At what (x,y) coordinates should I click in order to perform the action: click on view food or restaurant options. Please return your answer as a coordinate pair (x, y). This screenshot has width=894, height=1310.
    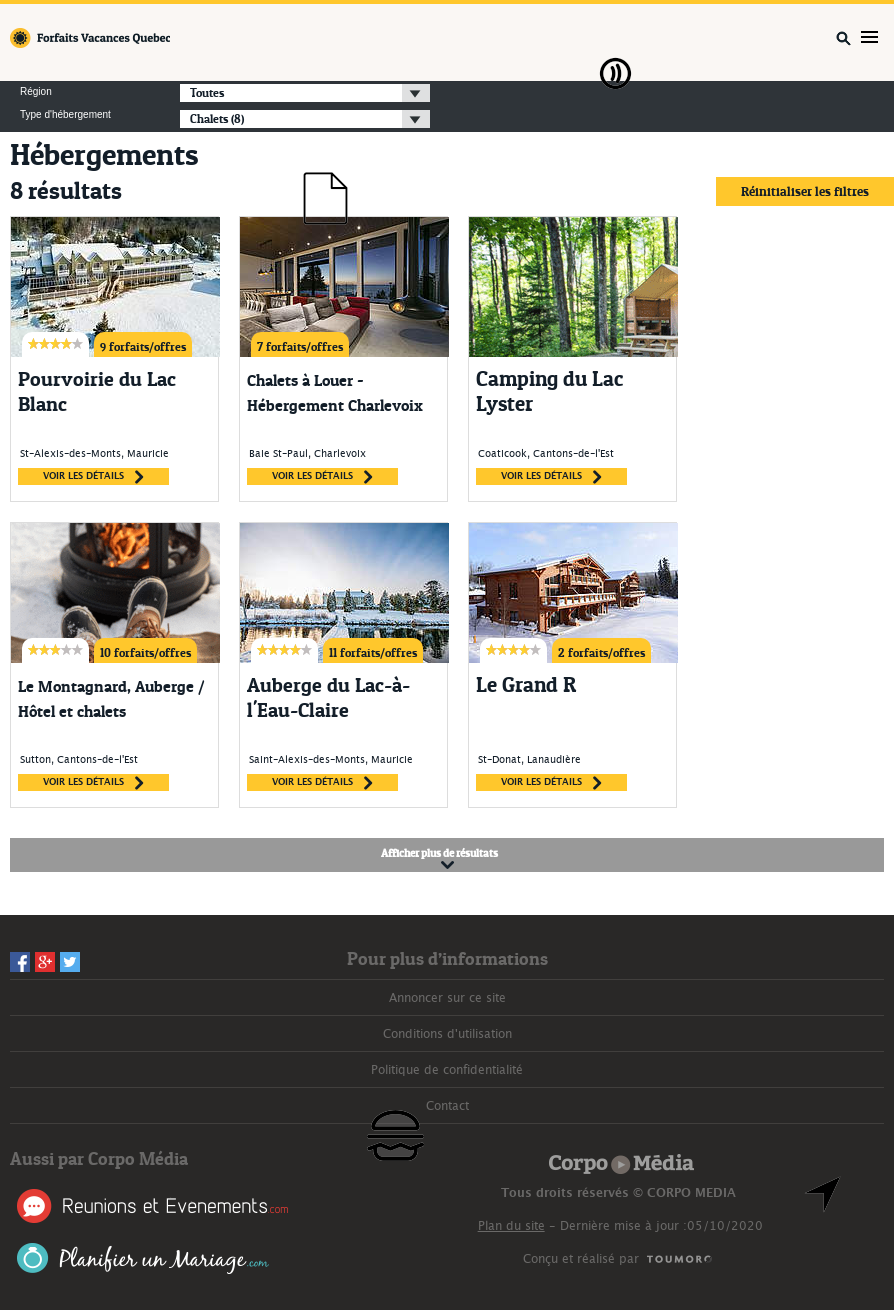
    Looking at the image, I should click on (395, 1136).